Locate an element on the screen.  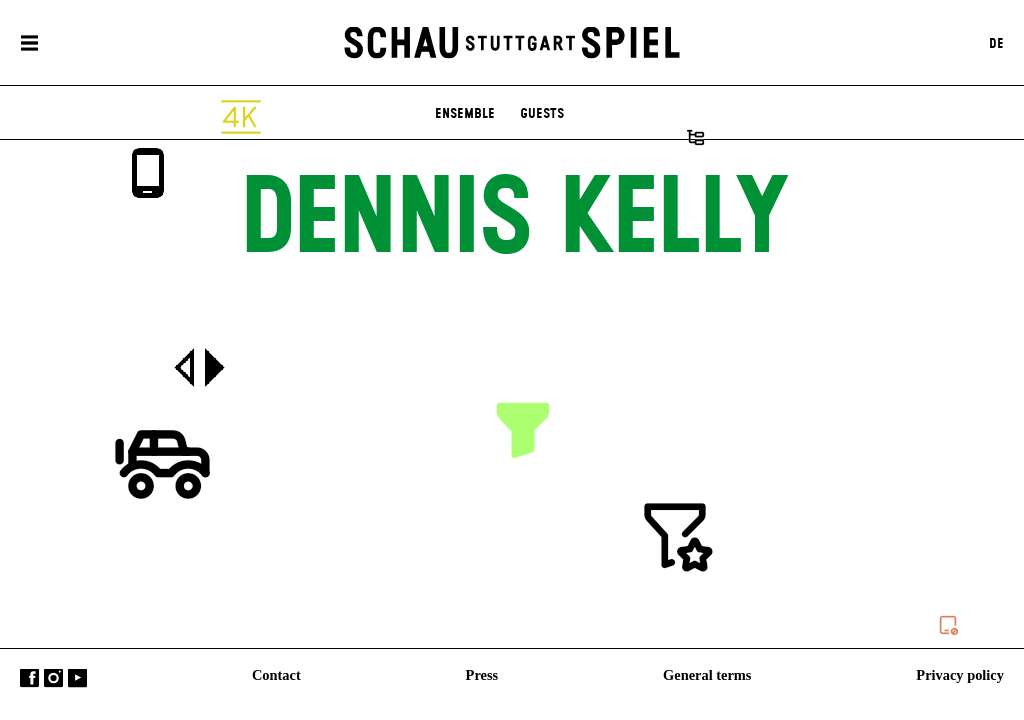
select SUV as vehicle type is located at coordinates (162, 464).